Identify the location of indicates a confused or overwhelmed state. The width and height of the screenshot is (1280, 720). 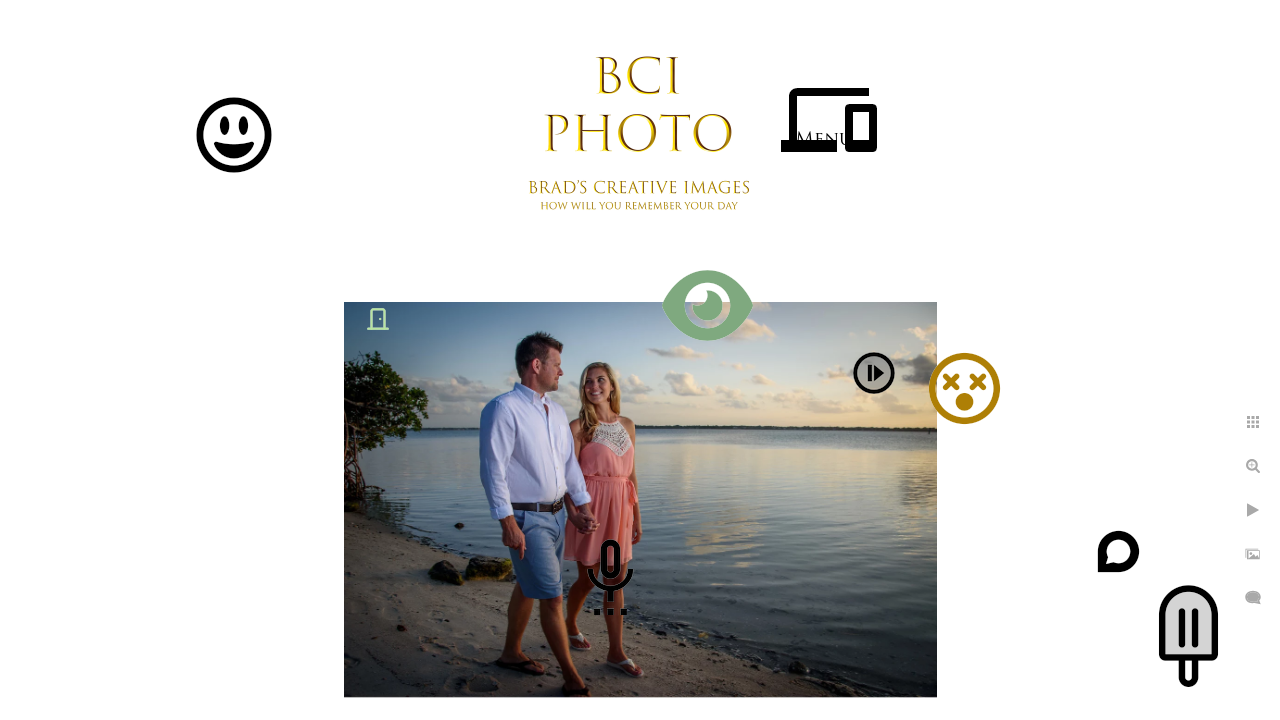
(964, 388).